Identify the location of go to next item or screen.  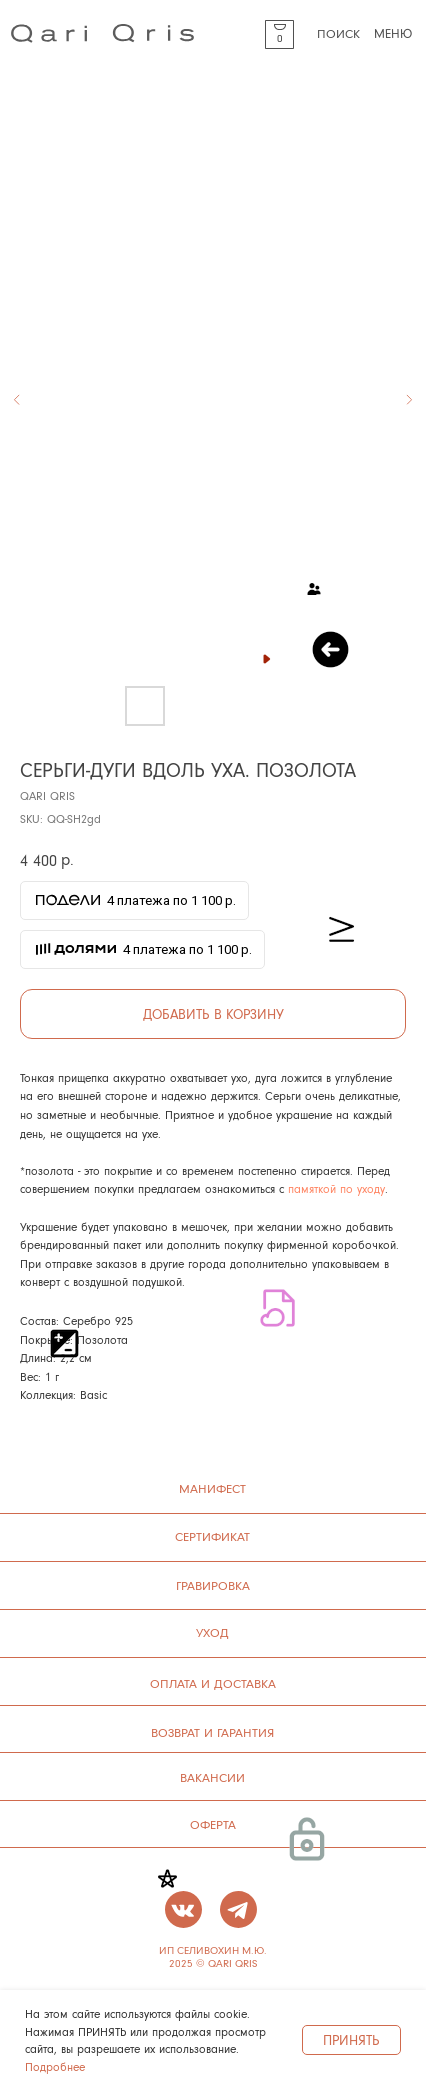
(266, 659).